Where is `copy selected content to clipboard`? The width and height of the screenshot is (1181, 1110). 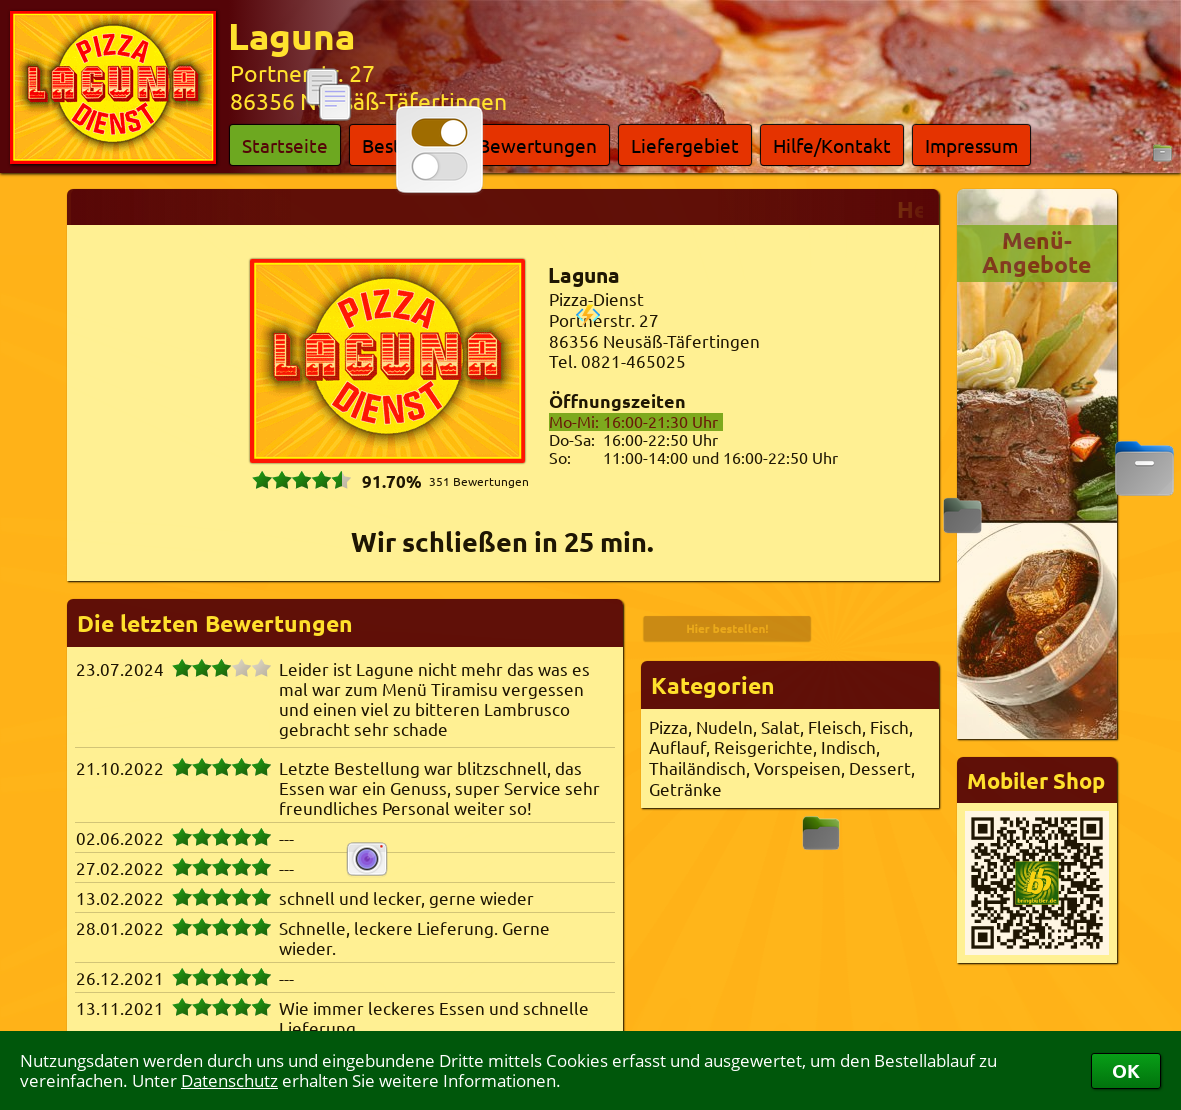 copy selected content to clipboard is located at coordinates (328, 94).